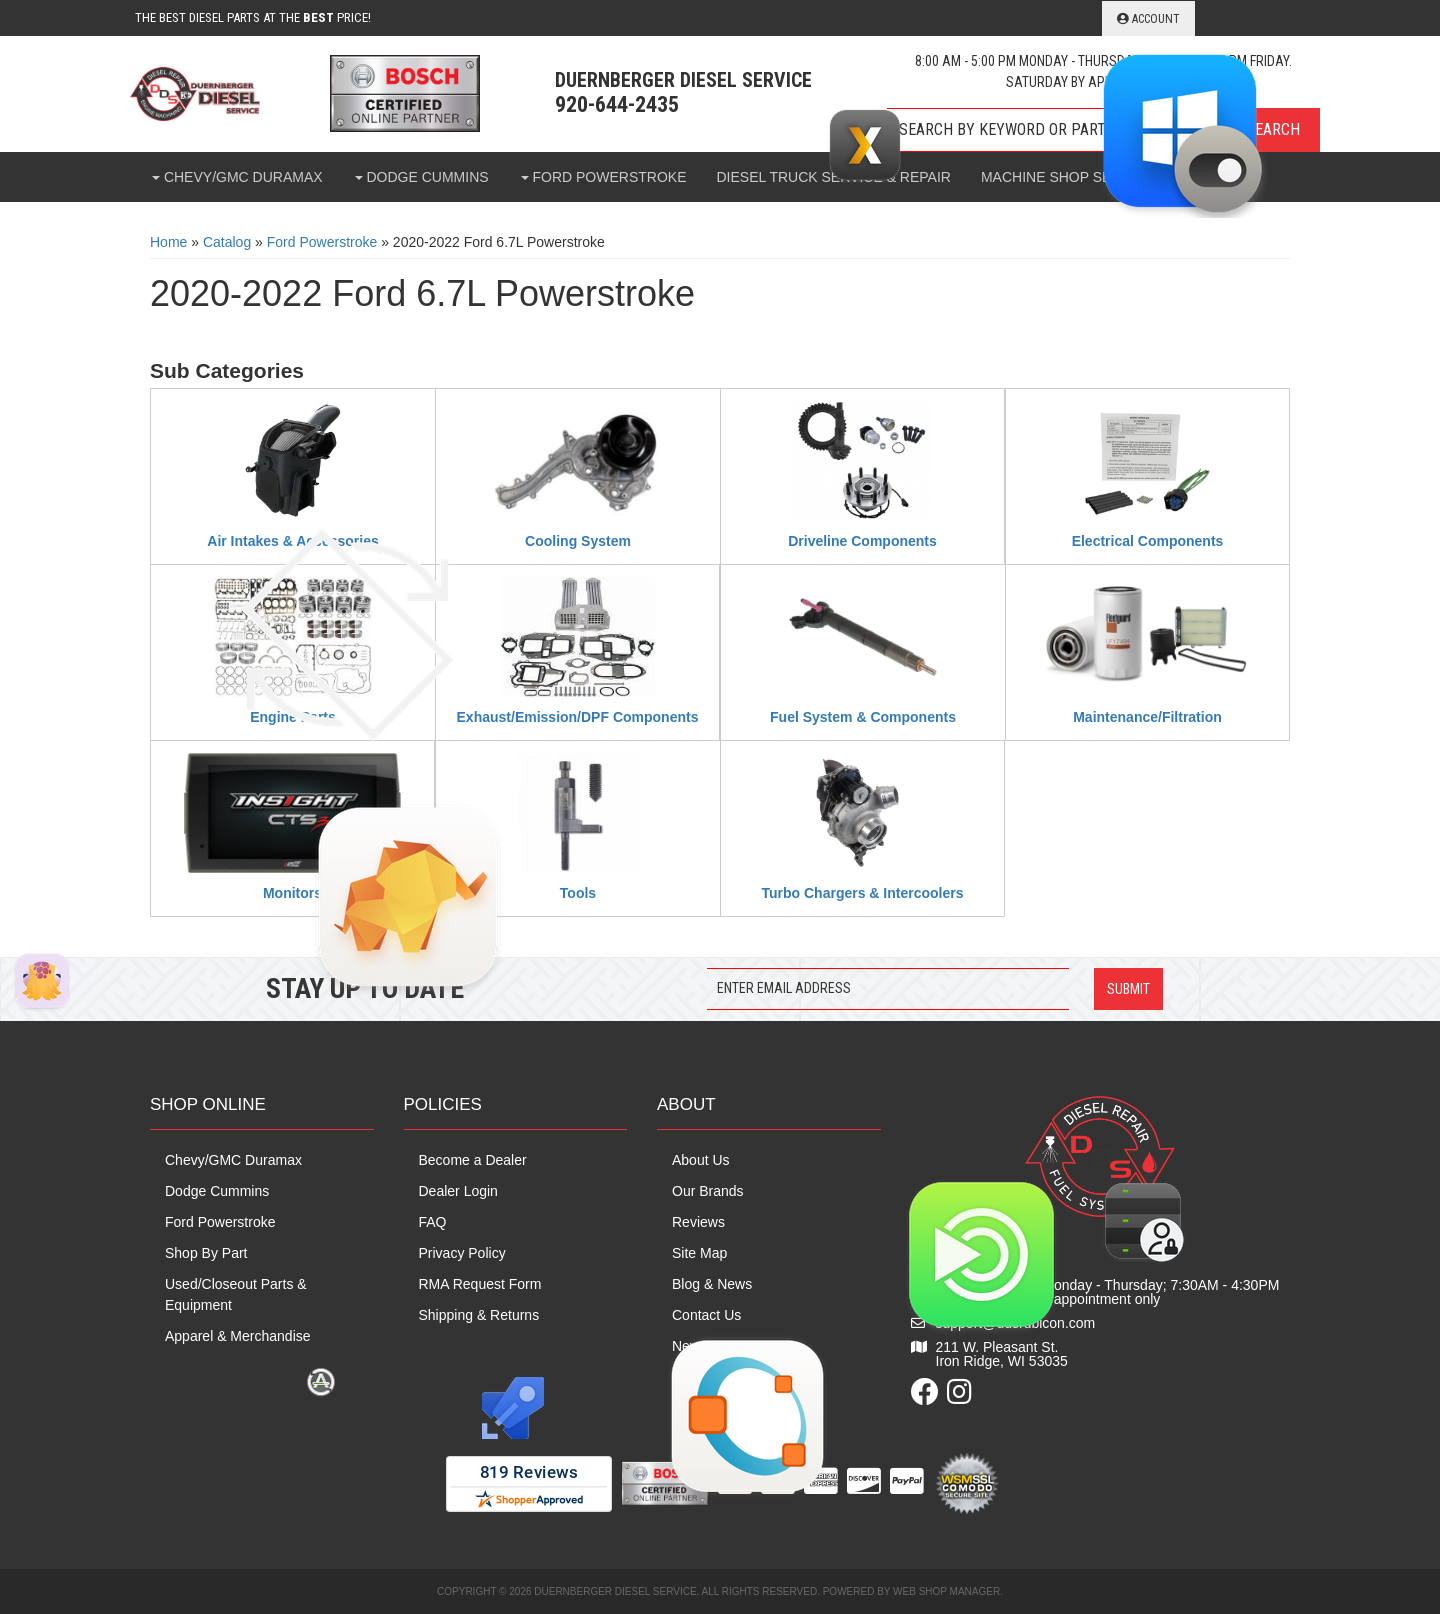 Image resolution: width=1440 pixels, height=1614 pixels. What do you see at coordinates (321, 1382) in the screenshot?
I see `open the software updater application` at bounding box center [321, 1382].